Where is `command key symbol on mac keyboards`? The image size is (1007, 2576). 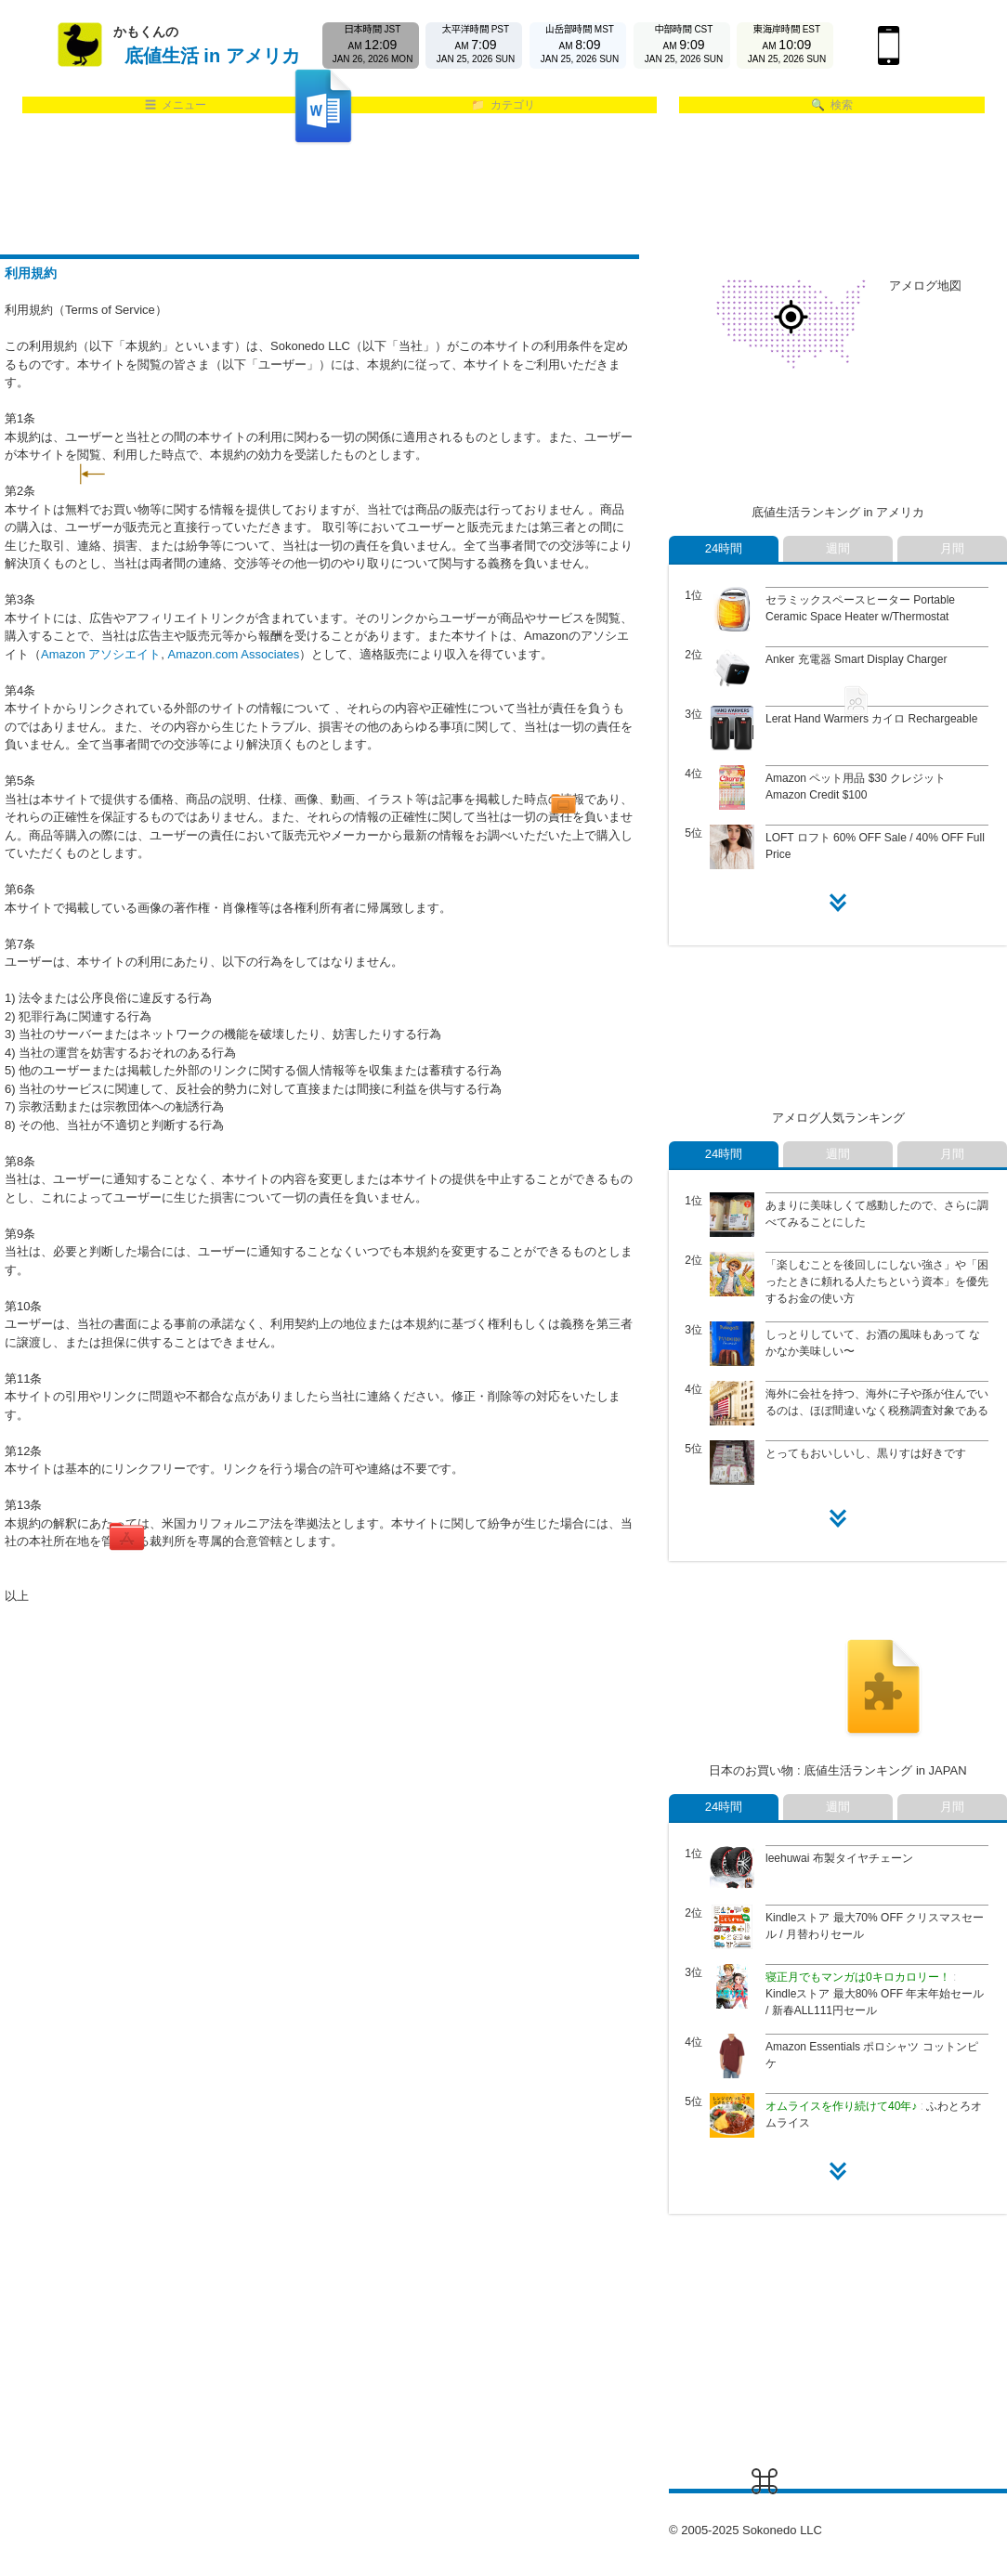 command key symbol on mac keyboards is located at coordinates (765, 2481).